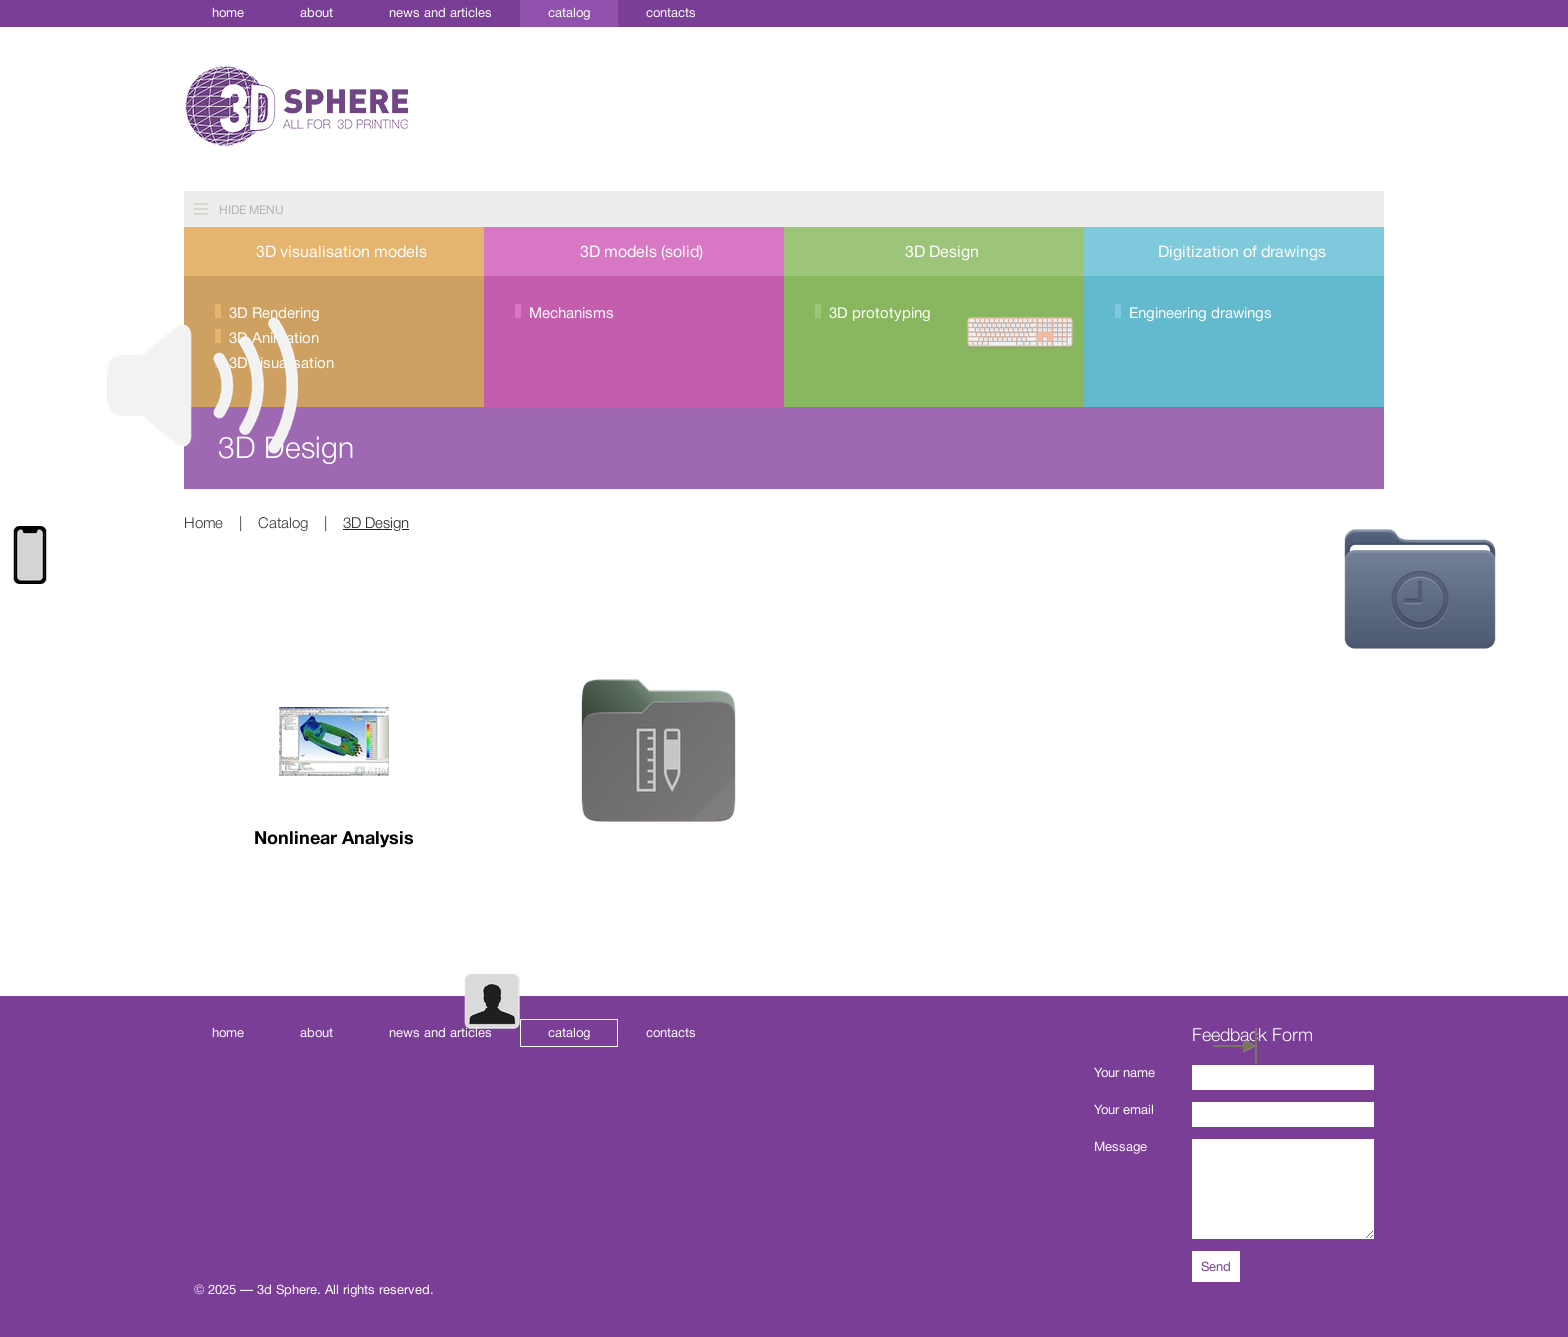 The width and height of the screenshot is (1568, 1337). What do you see at coordinates (658, 750) in the screenshot?
I see `access folder containing document templates` at bounding box center [658, 750].